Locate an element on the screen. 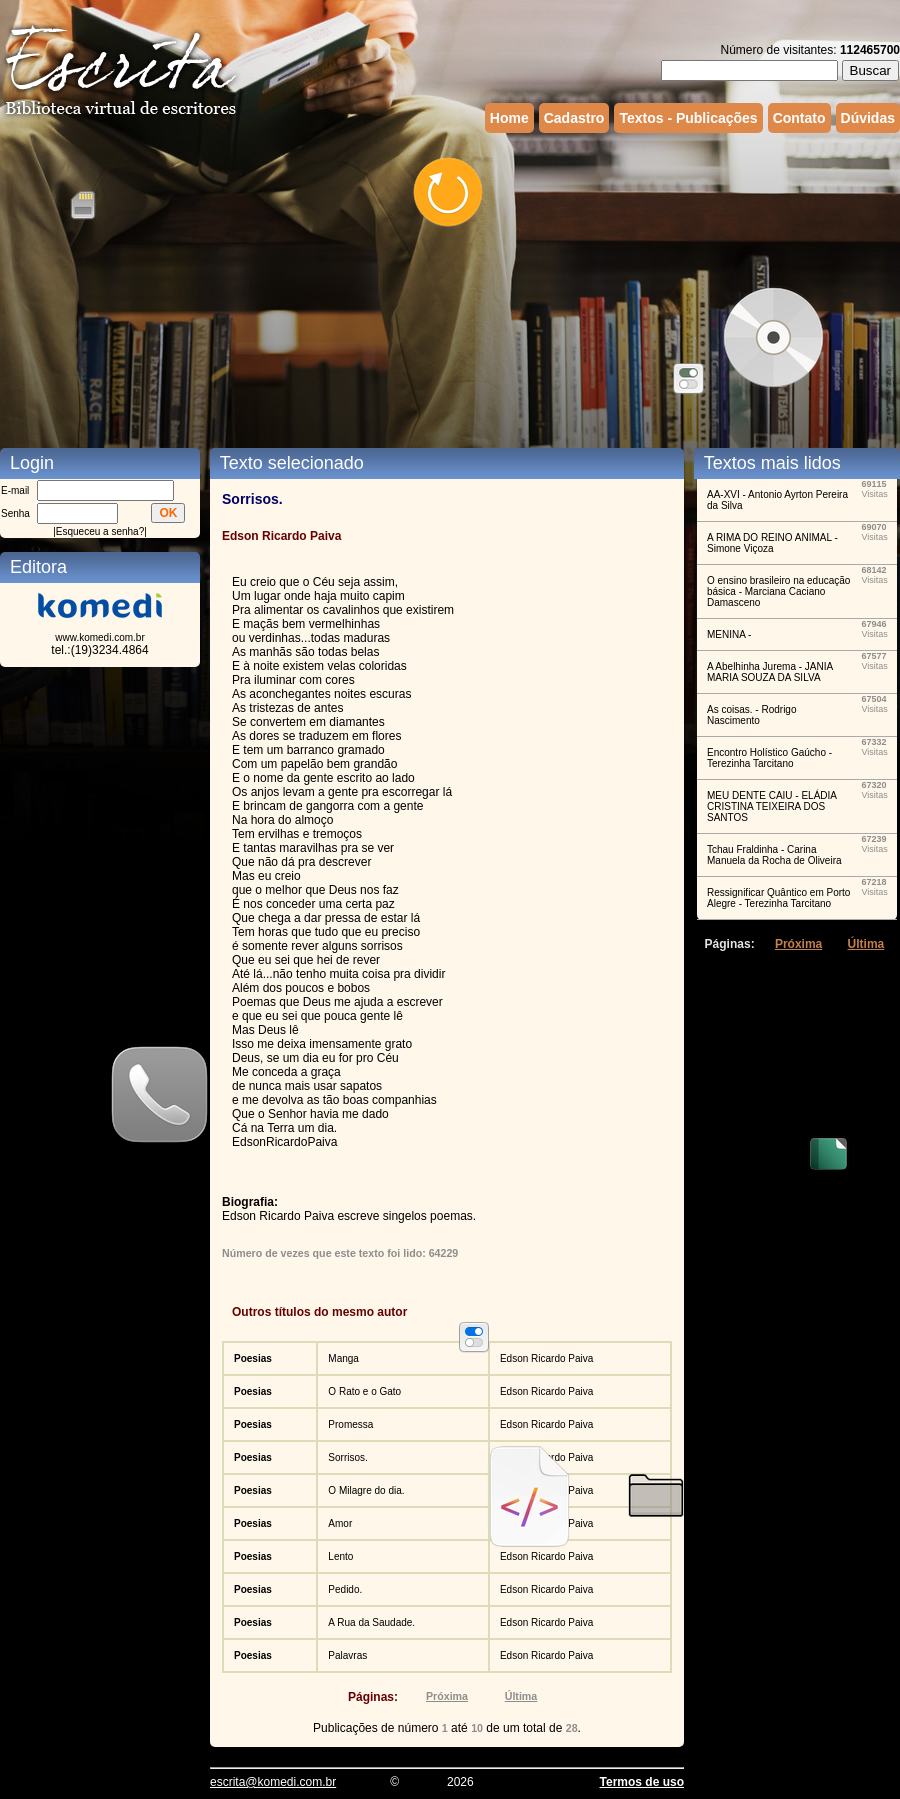  open system tweaks or customization settings is located at coordinates (688, 378).